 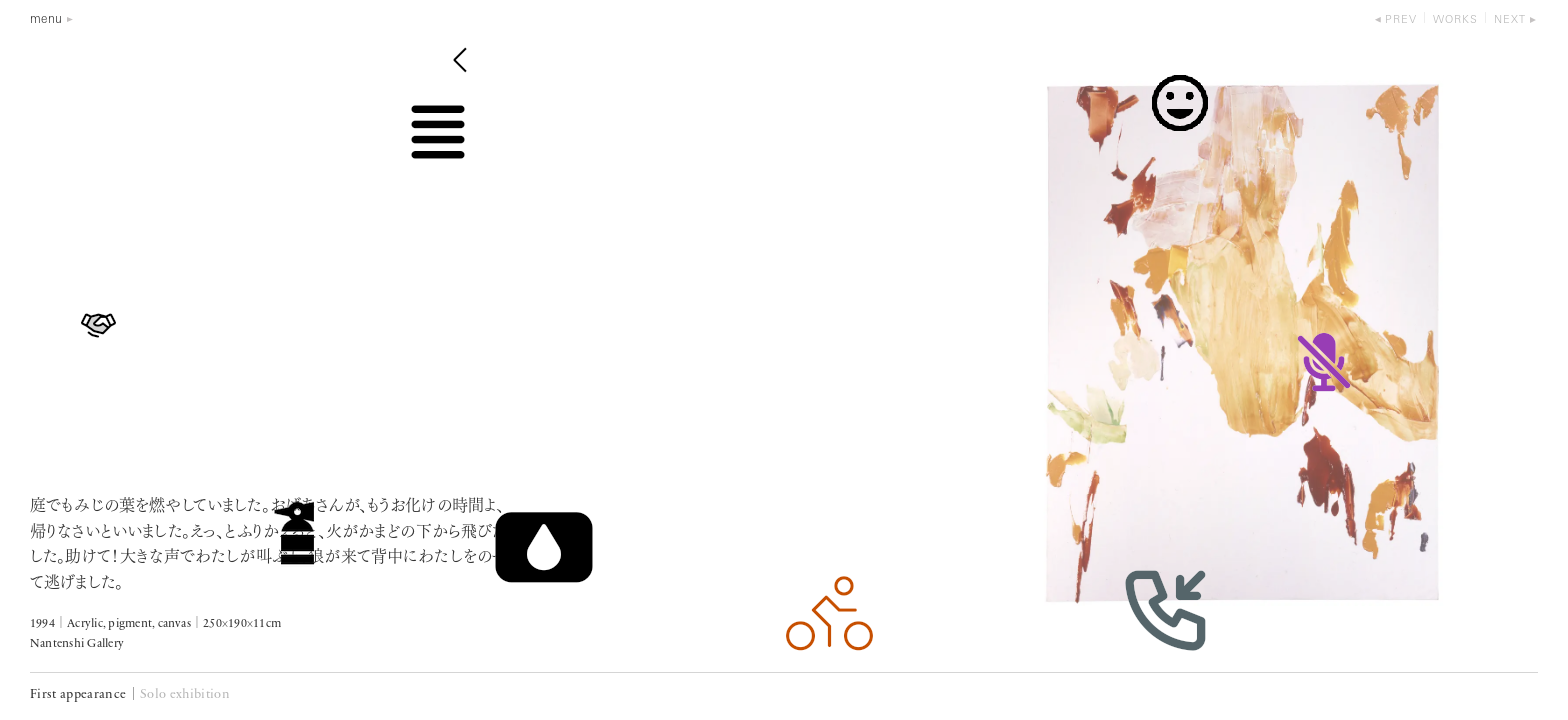 I want to click on incoming call notification, so click(x=1167, y=608).